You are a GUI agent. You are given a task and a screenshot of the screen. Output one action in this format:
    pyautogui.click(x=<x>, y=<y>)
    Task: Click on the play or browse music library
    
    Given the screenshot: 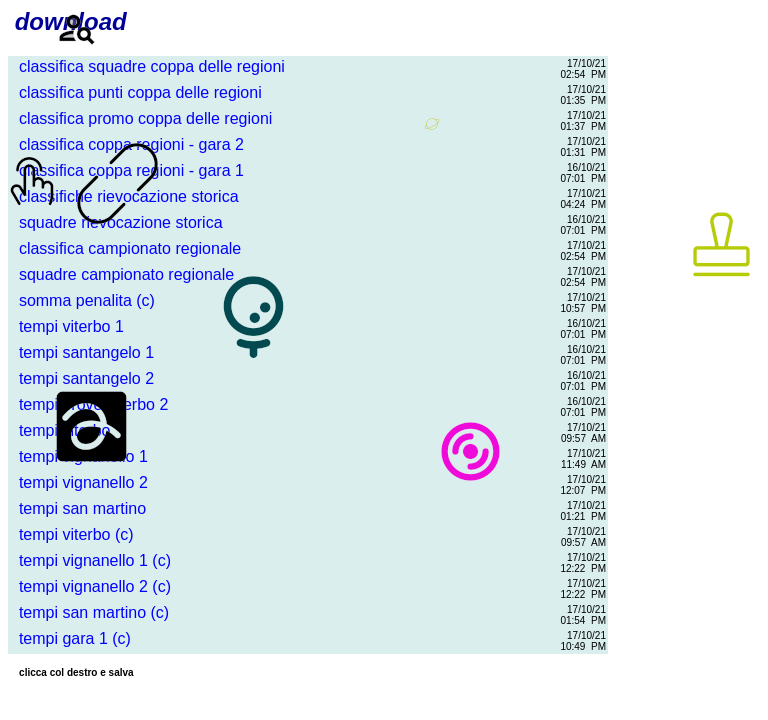 What is the action you would take?
    pyautogui.click(x=470, y=451)
    